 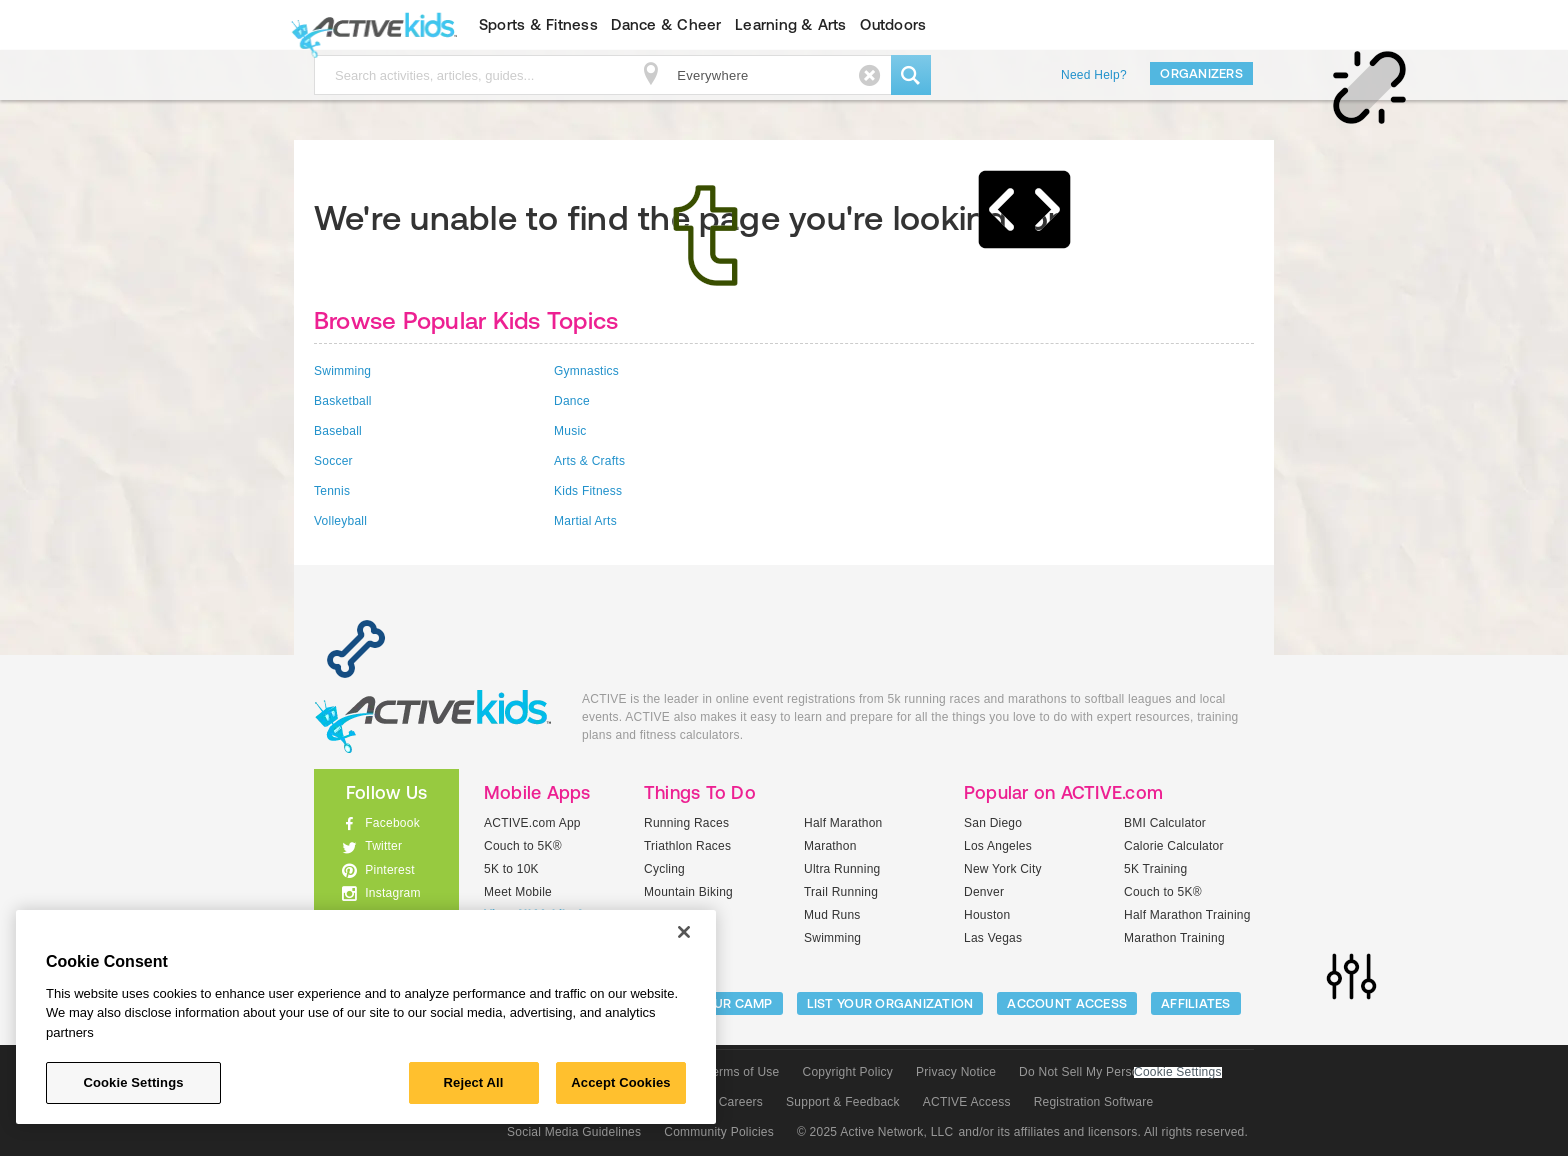 I want to click on view or edit source code, so click(x=1024, y=209).